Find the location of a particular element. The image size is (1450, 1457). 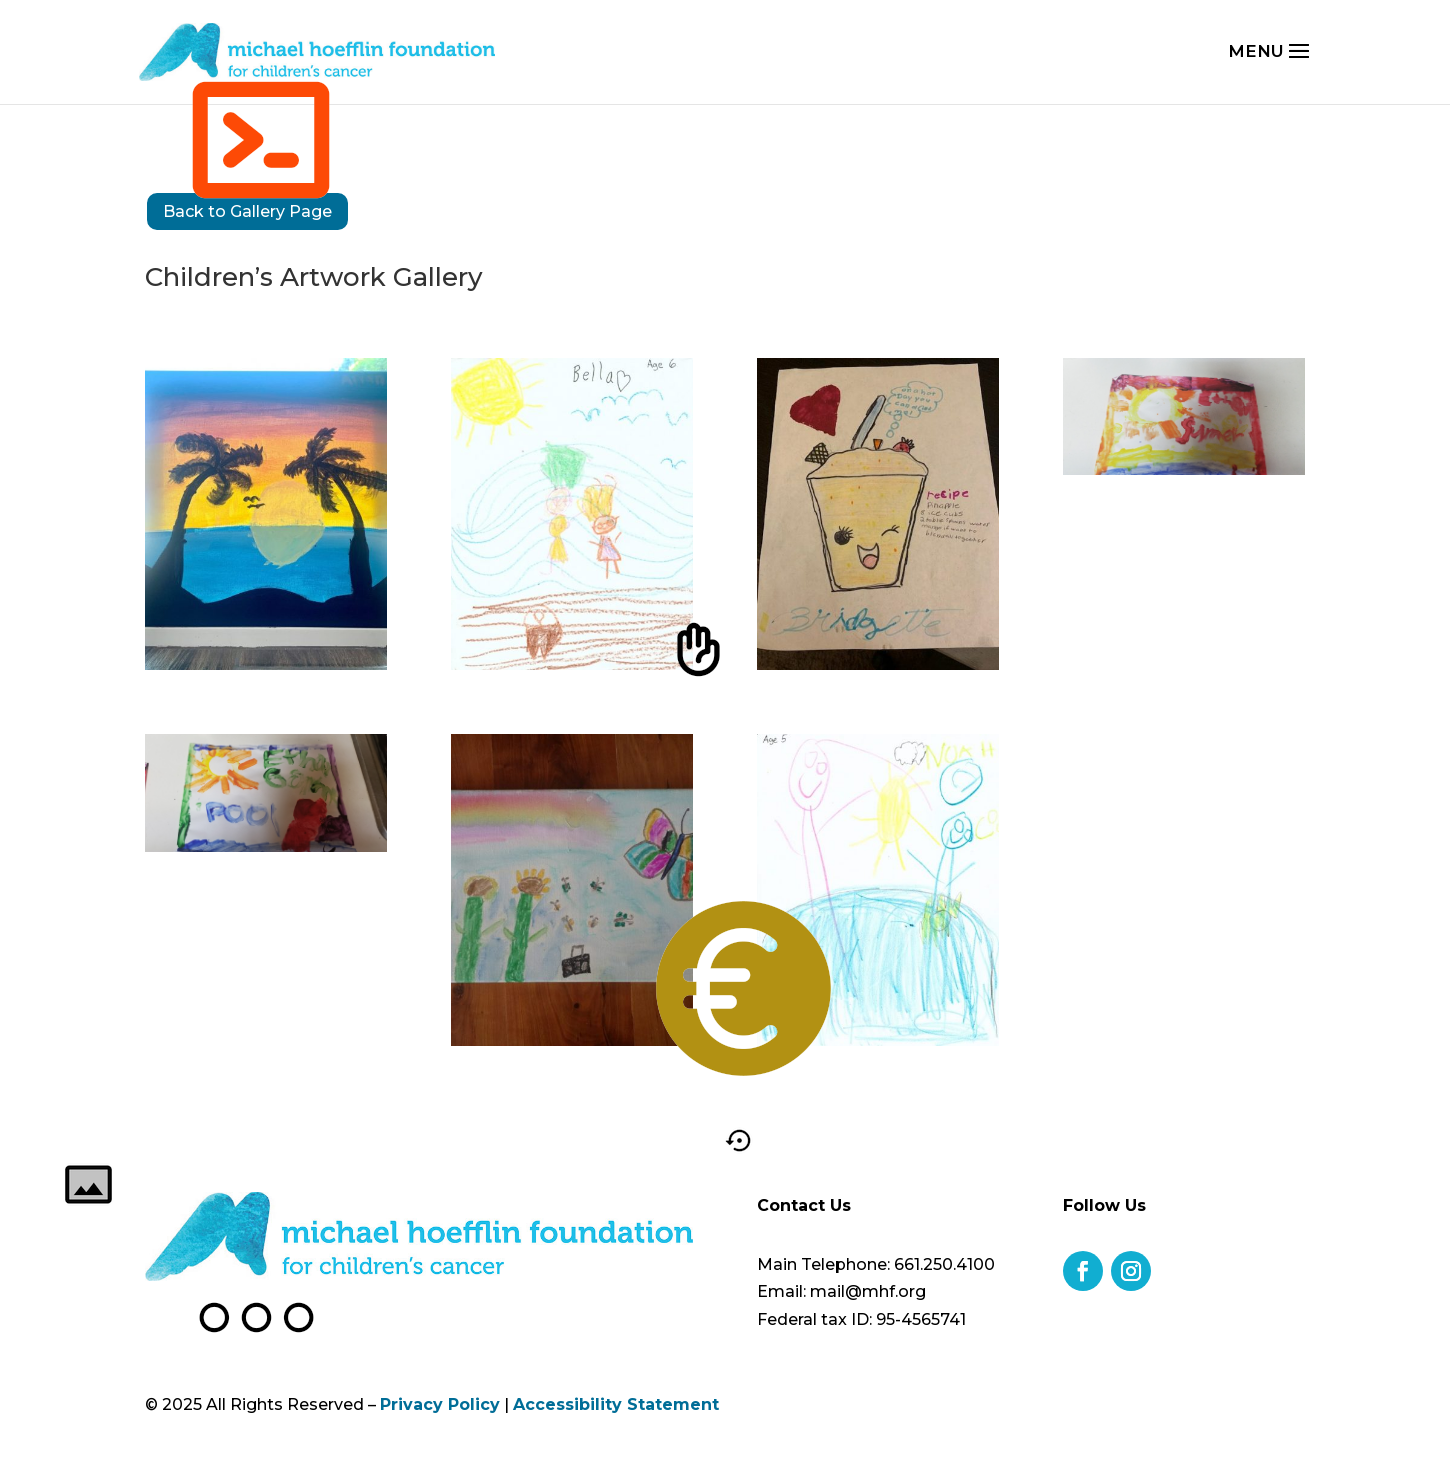

view photo at actual size is located at coordinates (88, 1184).